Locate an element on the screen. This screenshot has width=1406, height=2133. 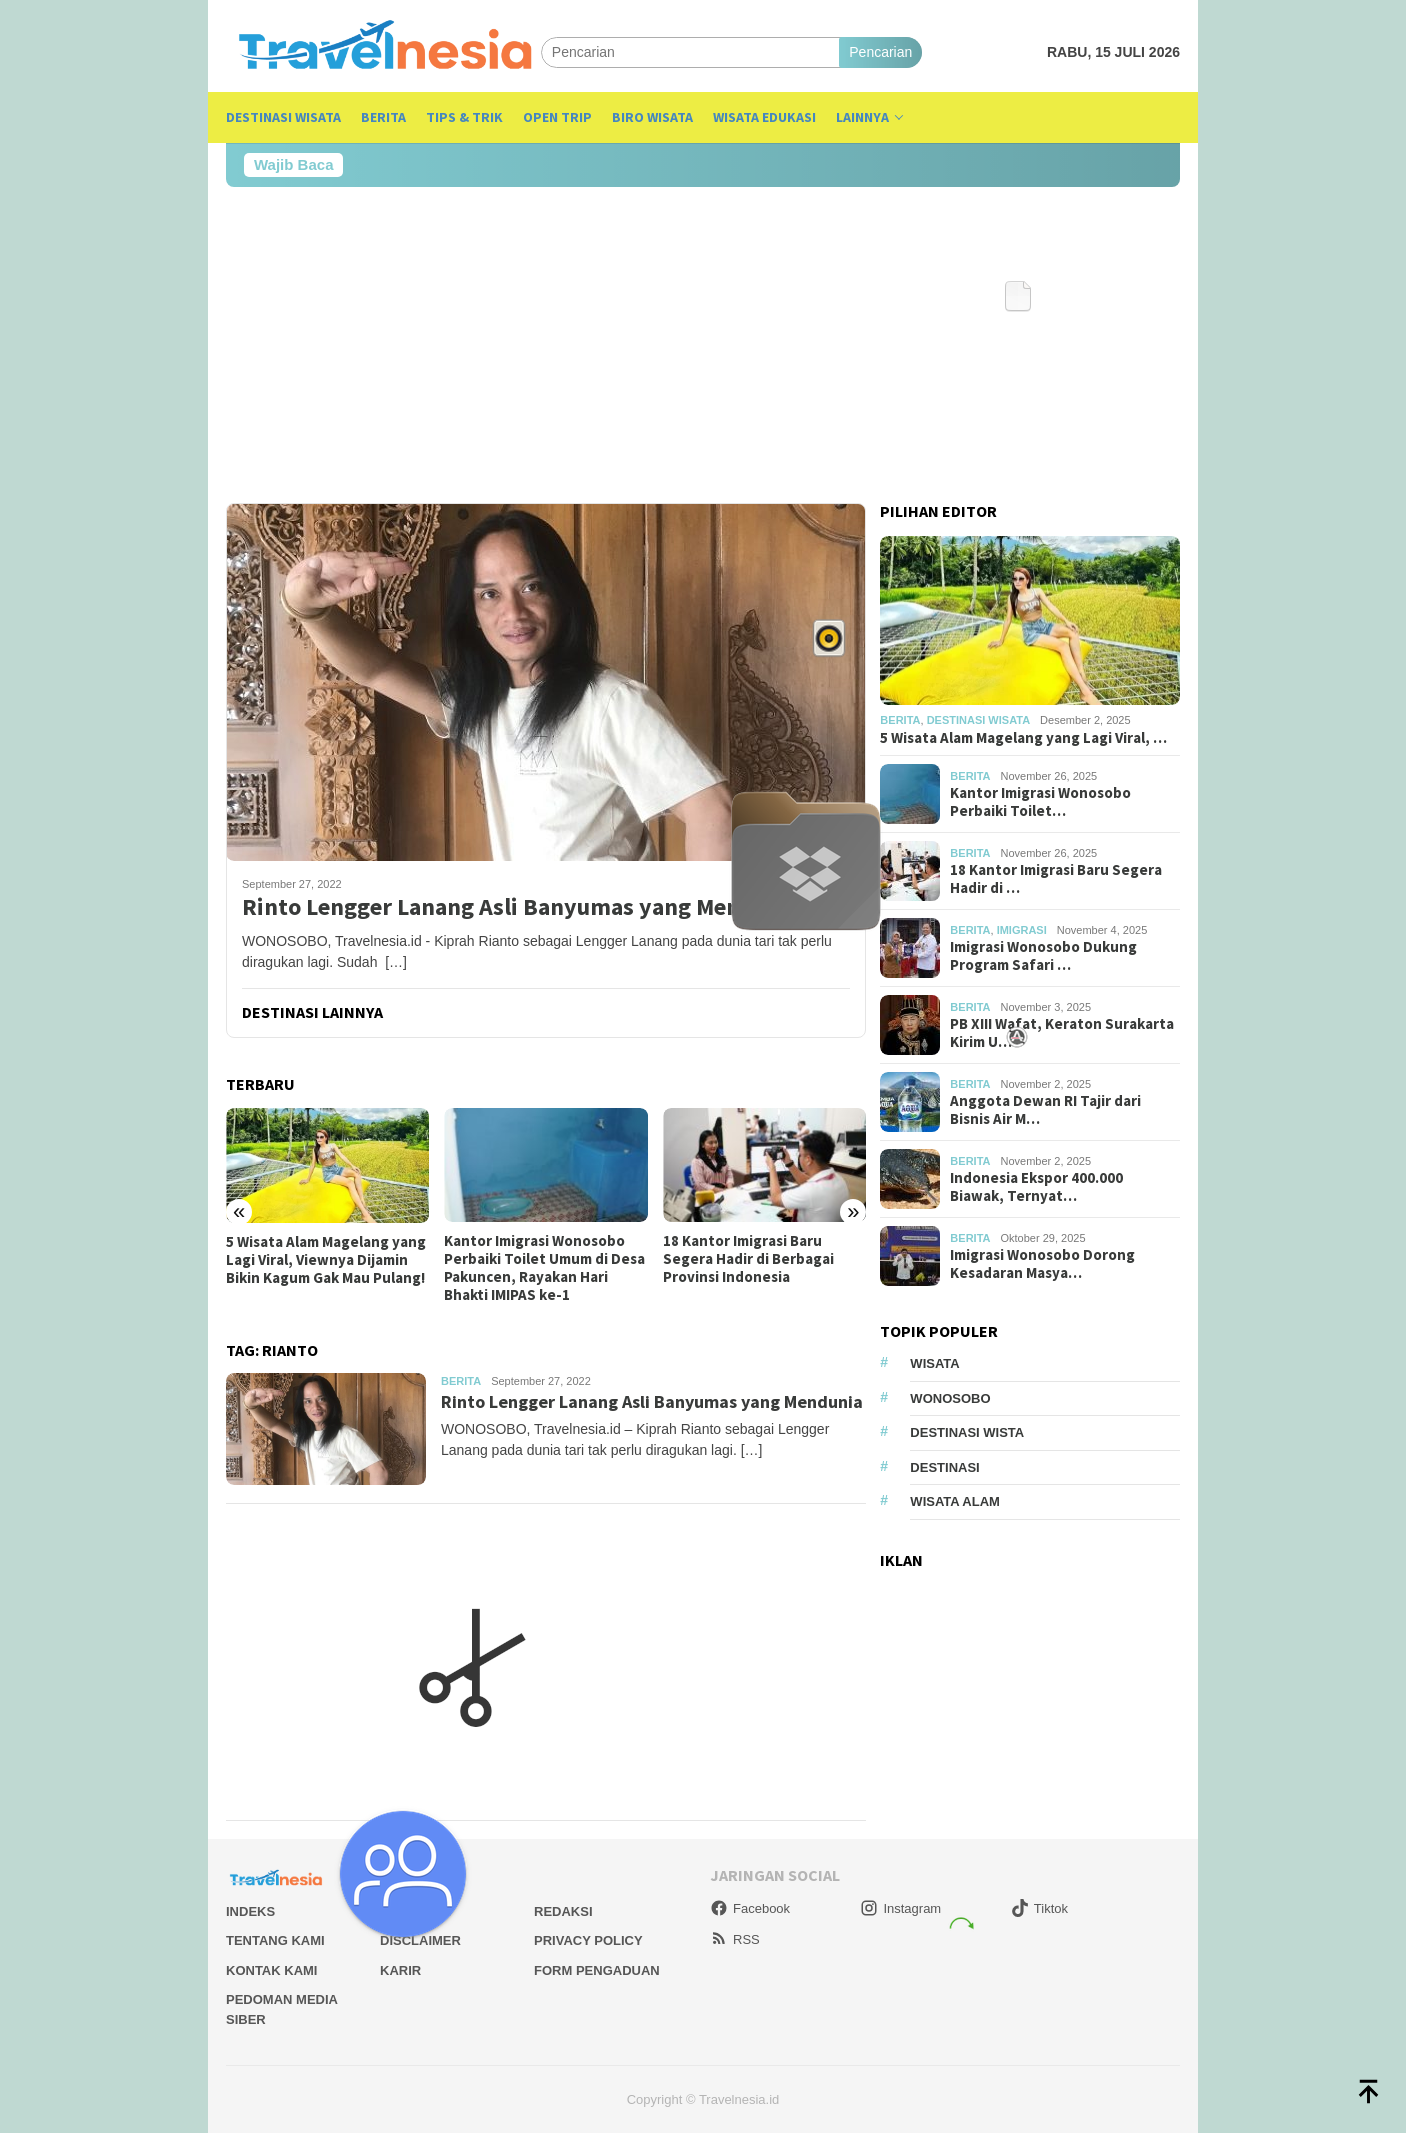
redo the last undone action is located at coordinates (961, 1923).